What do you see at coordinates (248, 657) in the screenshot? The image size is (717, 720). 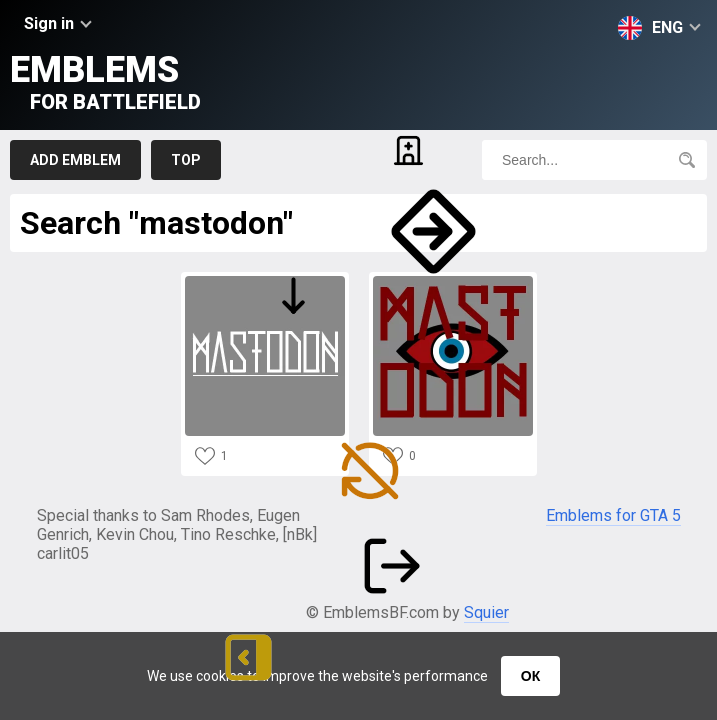 I see `expand the right sidebar panel` at bounding box center [248, 657].